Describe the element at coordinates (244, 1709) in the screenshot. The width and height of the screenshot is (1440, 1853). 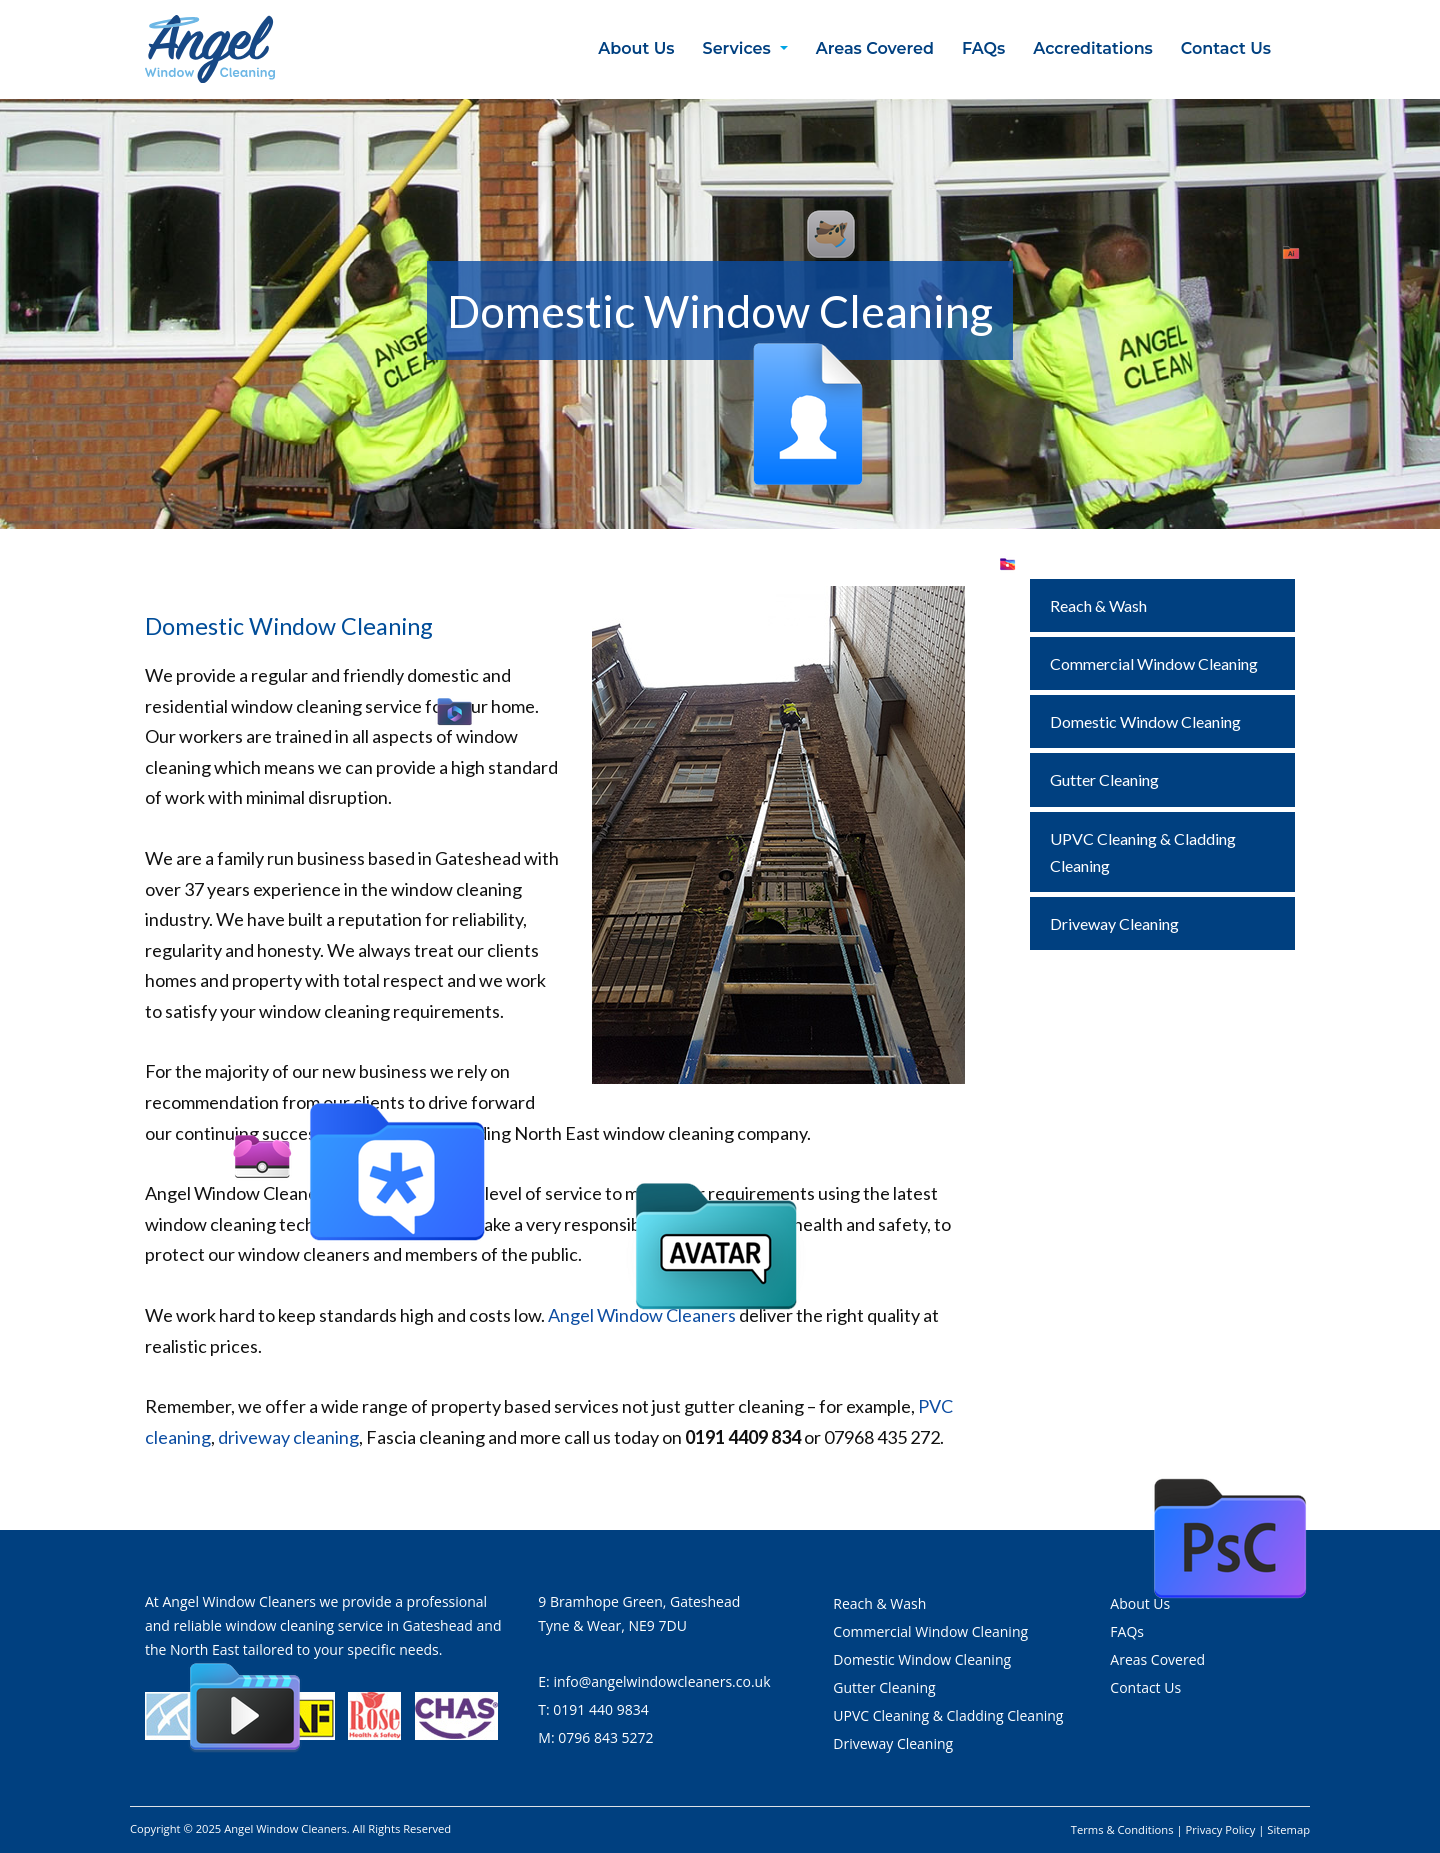
I see `open your movies folder` at that location.